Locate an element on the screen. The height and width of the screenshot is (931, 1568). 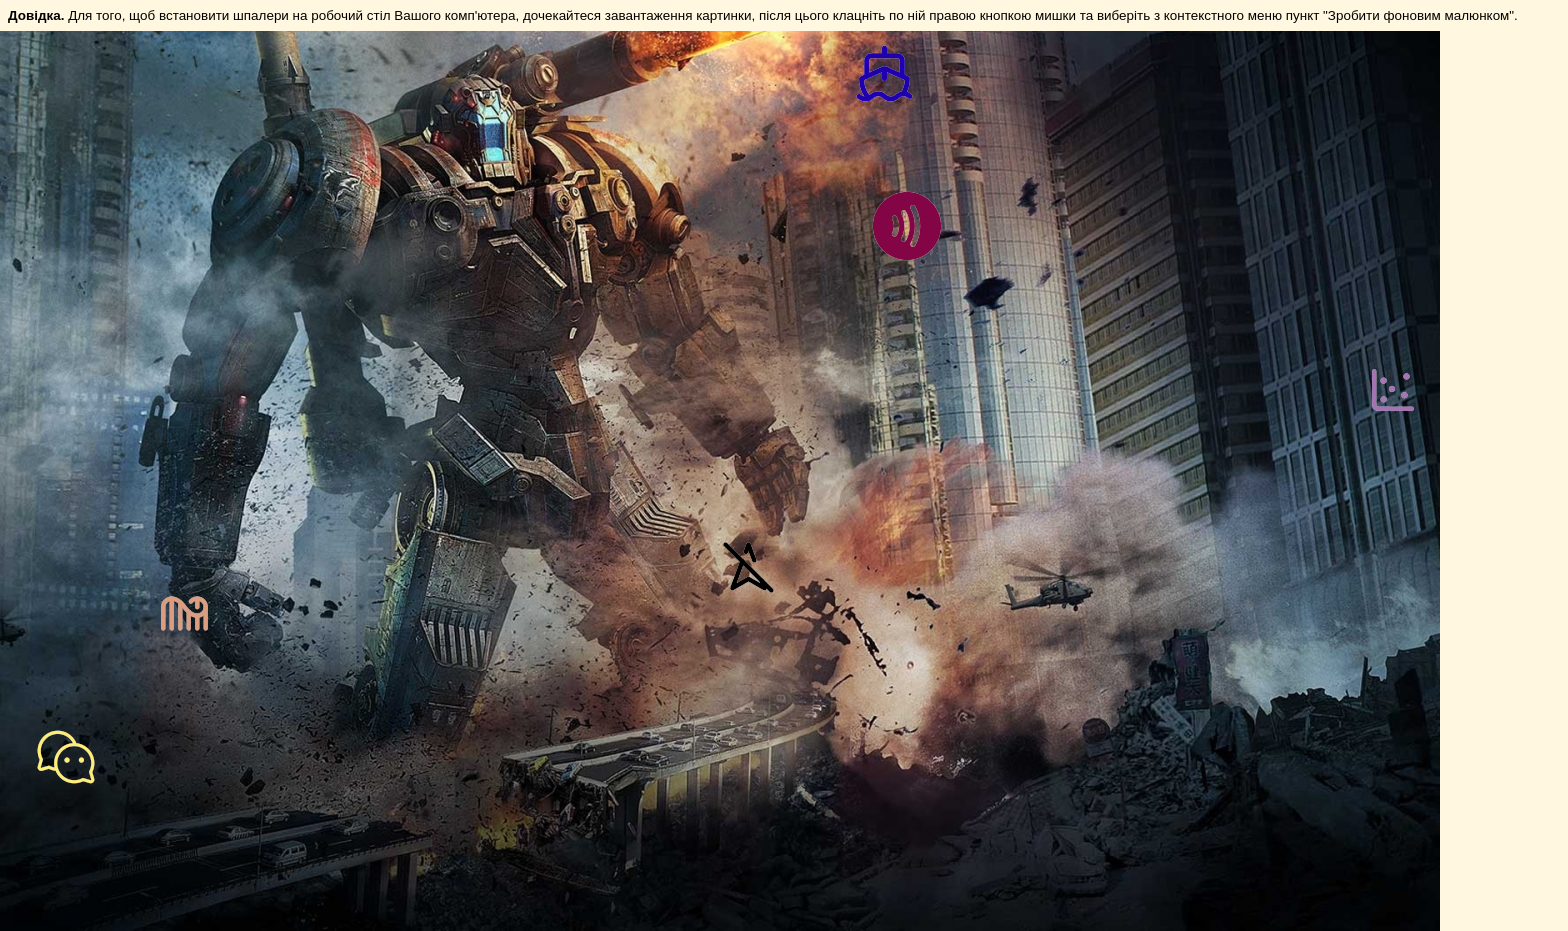
tap to pay with contactless payment is located at coordinates (907, 226).